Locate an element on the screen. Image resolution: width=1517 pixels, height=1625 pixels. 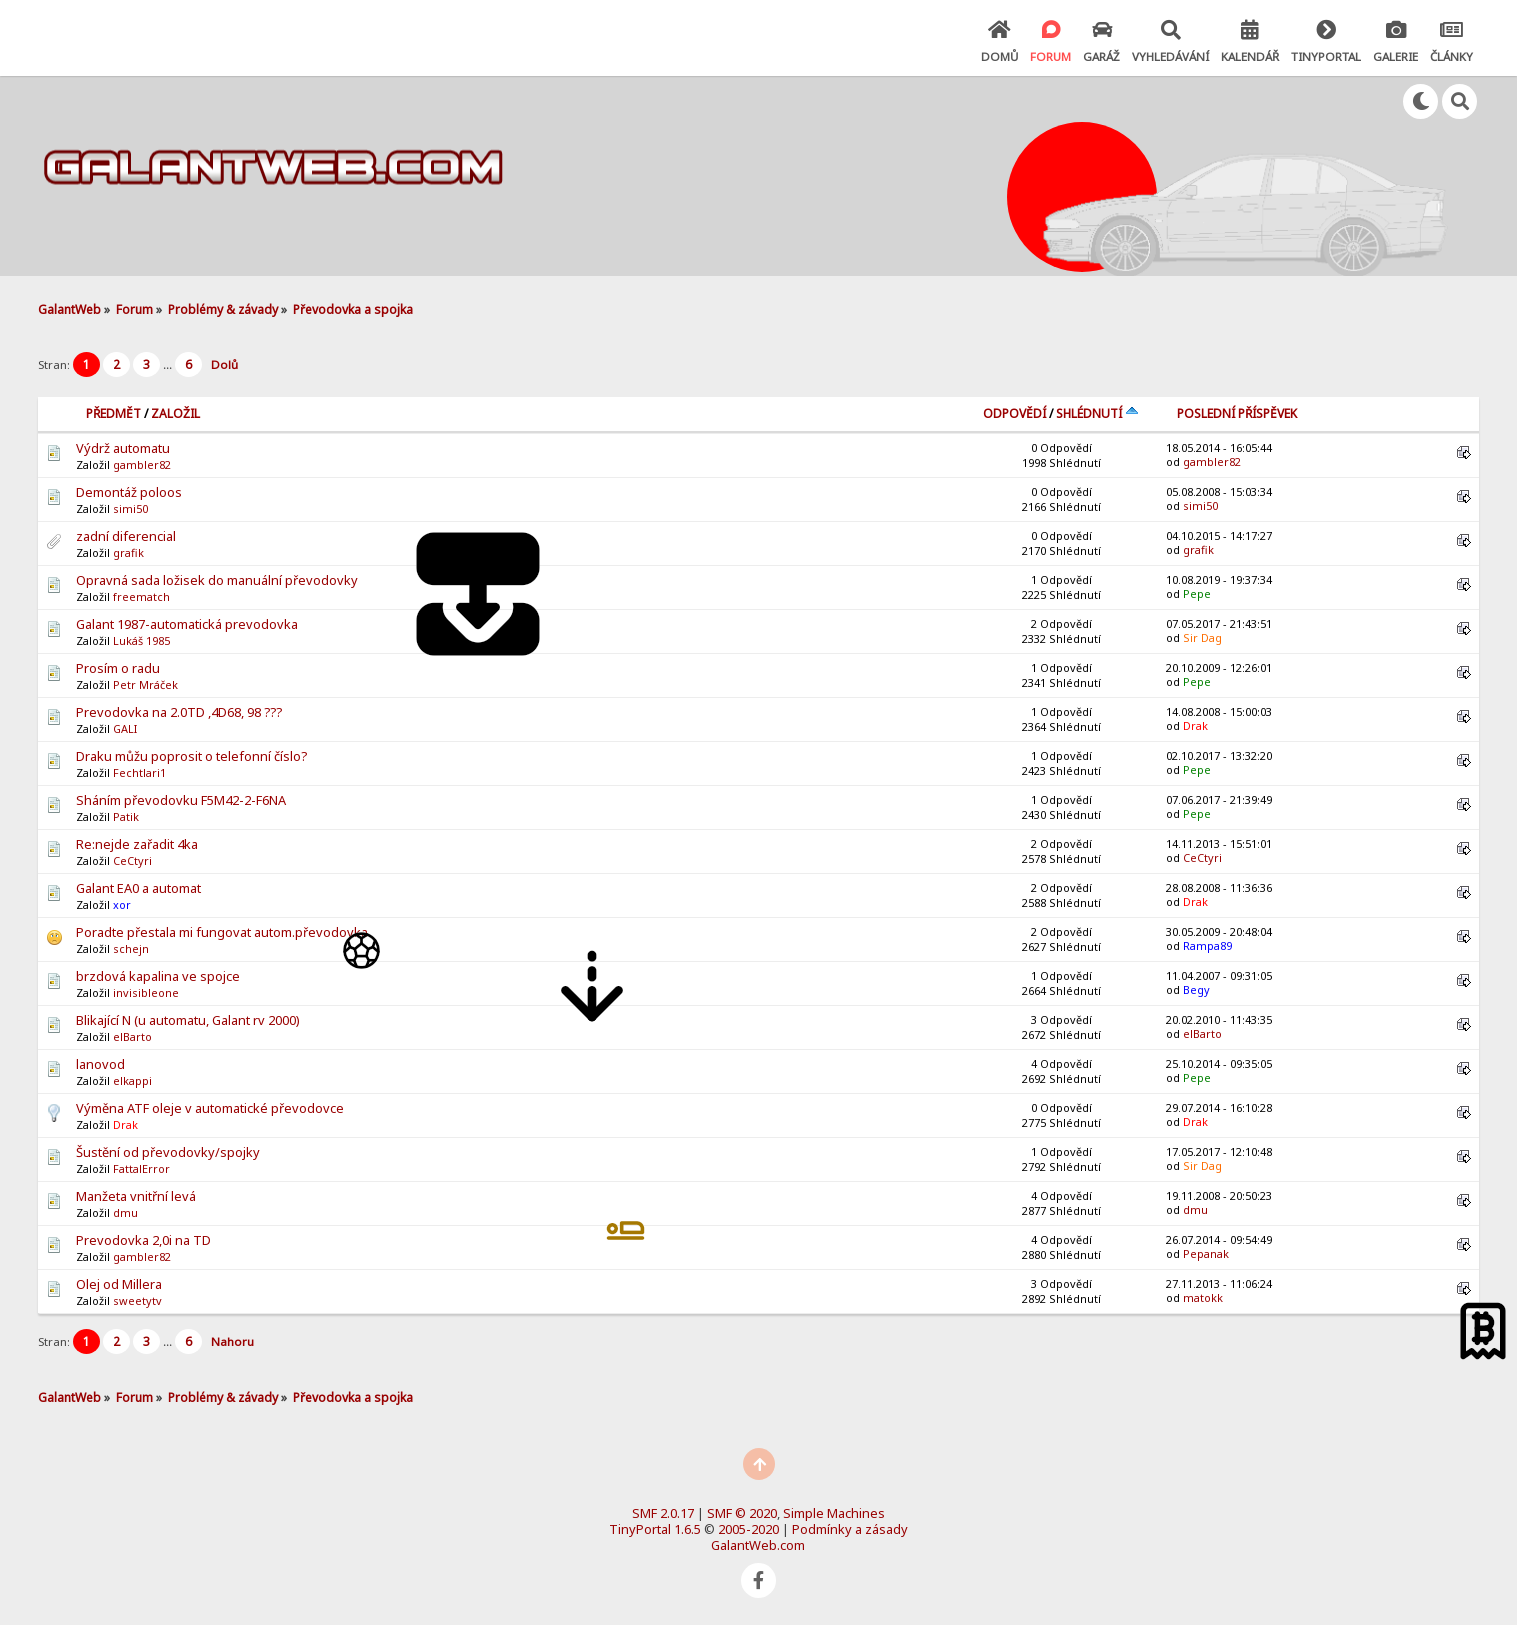
view bitcoin transaction receipt is located at coordinates (1483, 1331).